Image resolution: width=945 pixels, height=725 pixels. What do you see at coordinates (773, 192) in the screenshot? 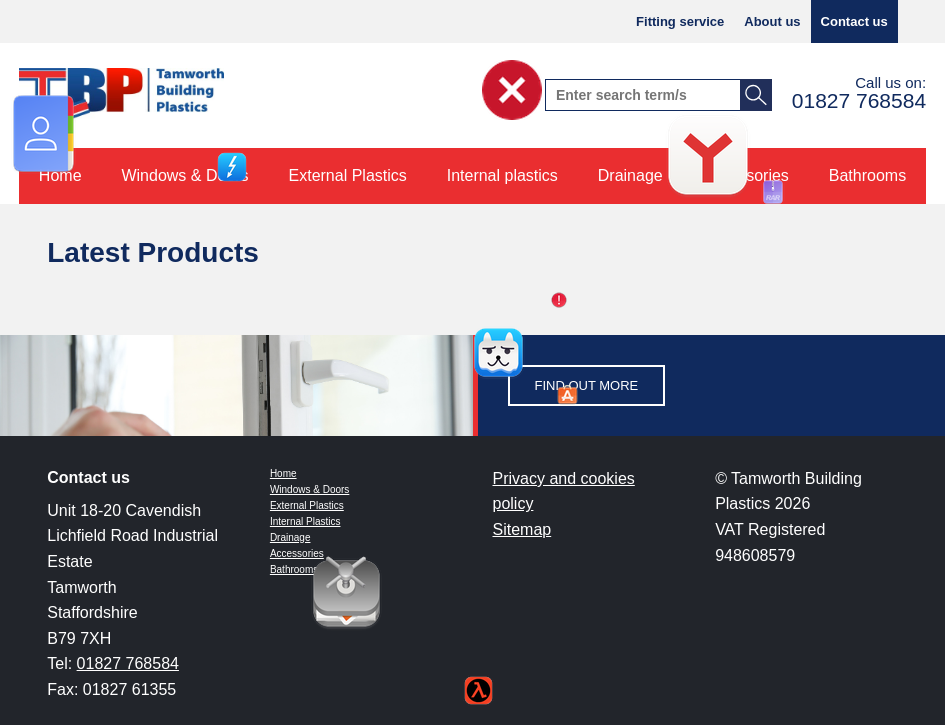
I see `a compressed RAR archive file` at bounding box center [773, 192].